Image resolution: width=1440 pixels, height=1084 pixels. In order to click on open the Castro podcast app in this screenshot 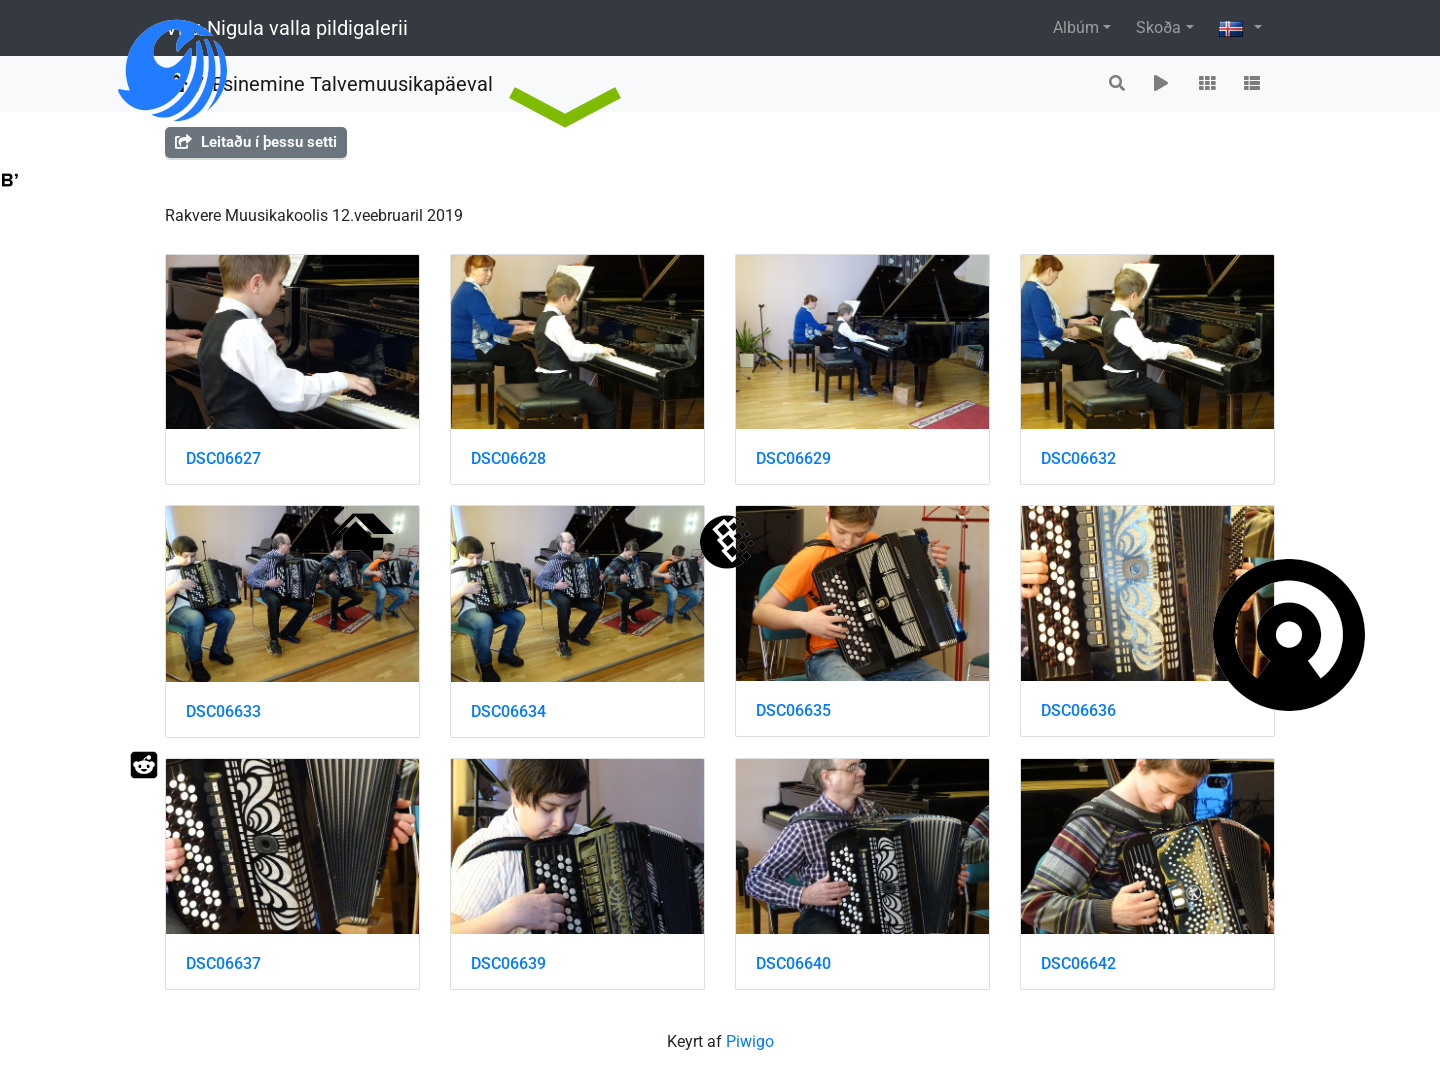, I will do `click(1289, 635)`.